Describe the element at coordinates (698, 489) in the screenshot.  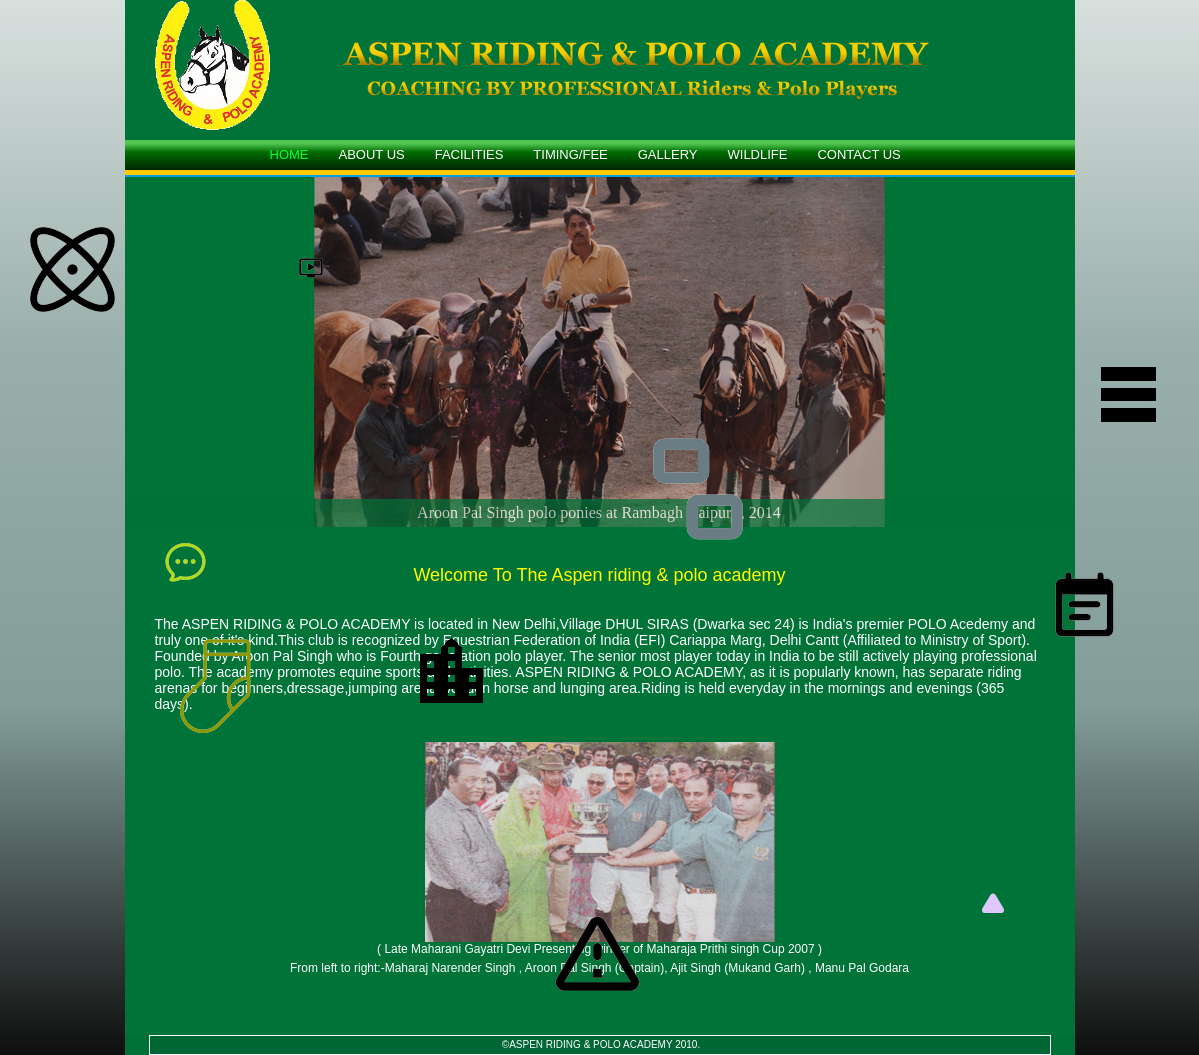
I see `ungroup selected objects` at that location.